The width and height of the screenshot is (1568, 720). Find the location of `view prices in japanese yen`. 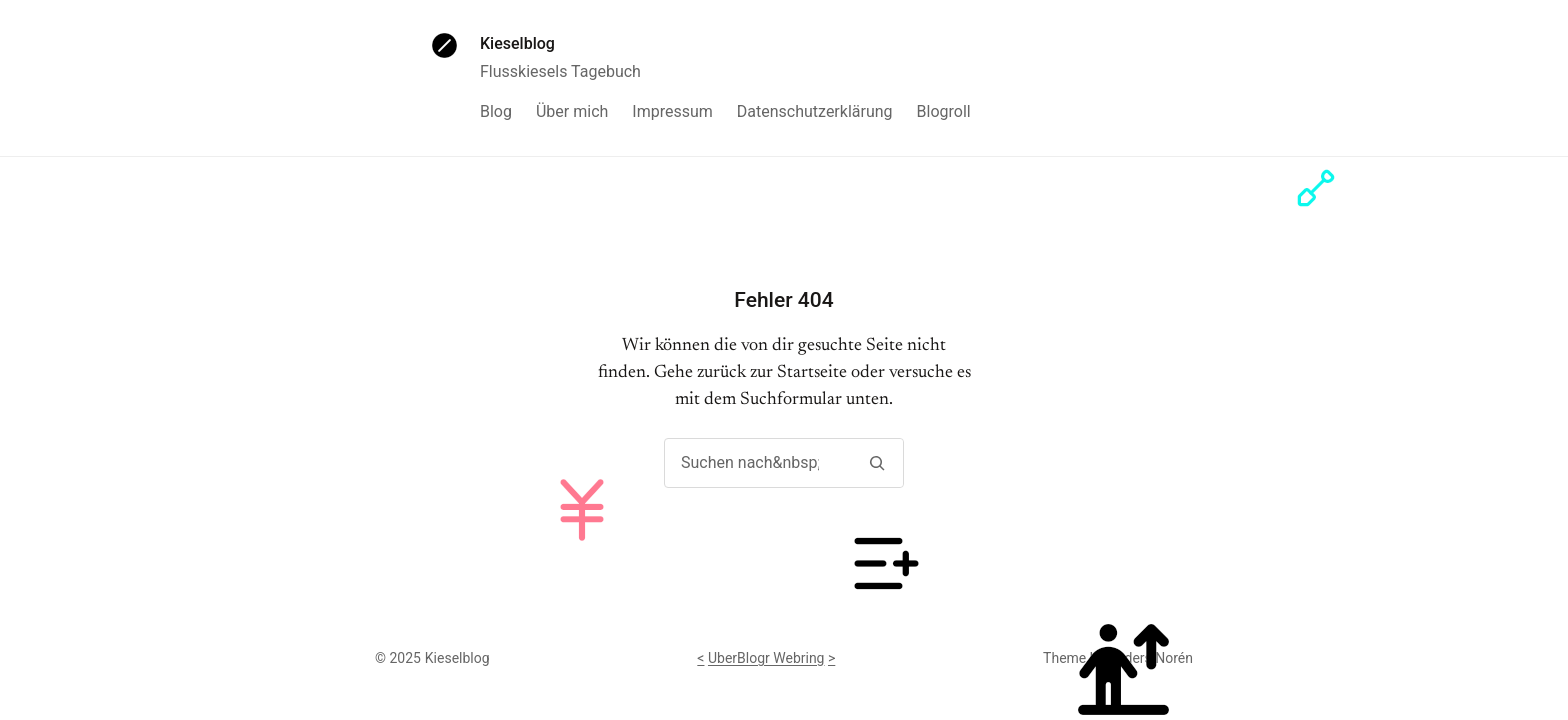

view prices in japanese yen is located at coordinates (582, 510).